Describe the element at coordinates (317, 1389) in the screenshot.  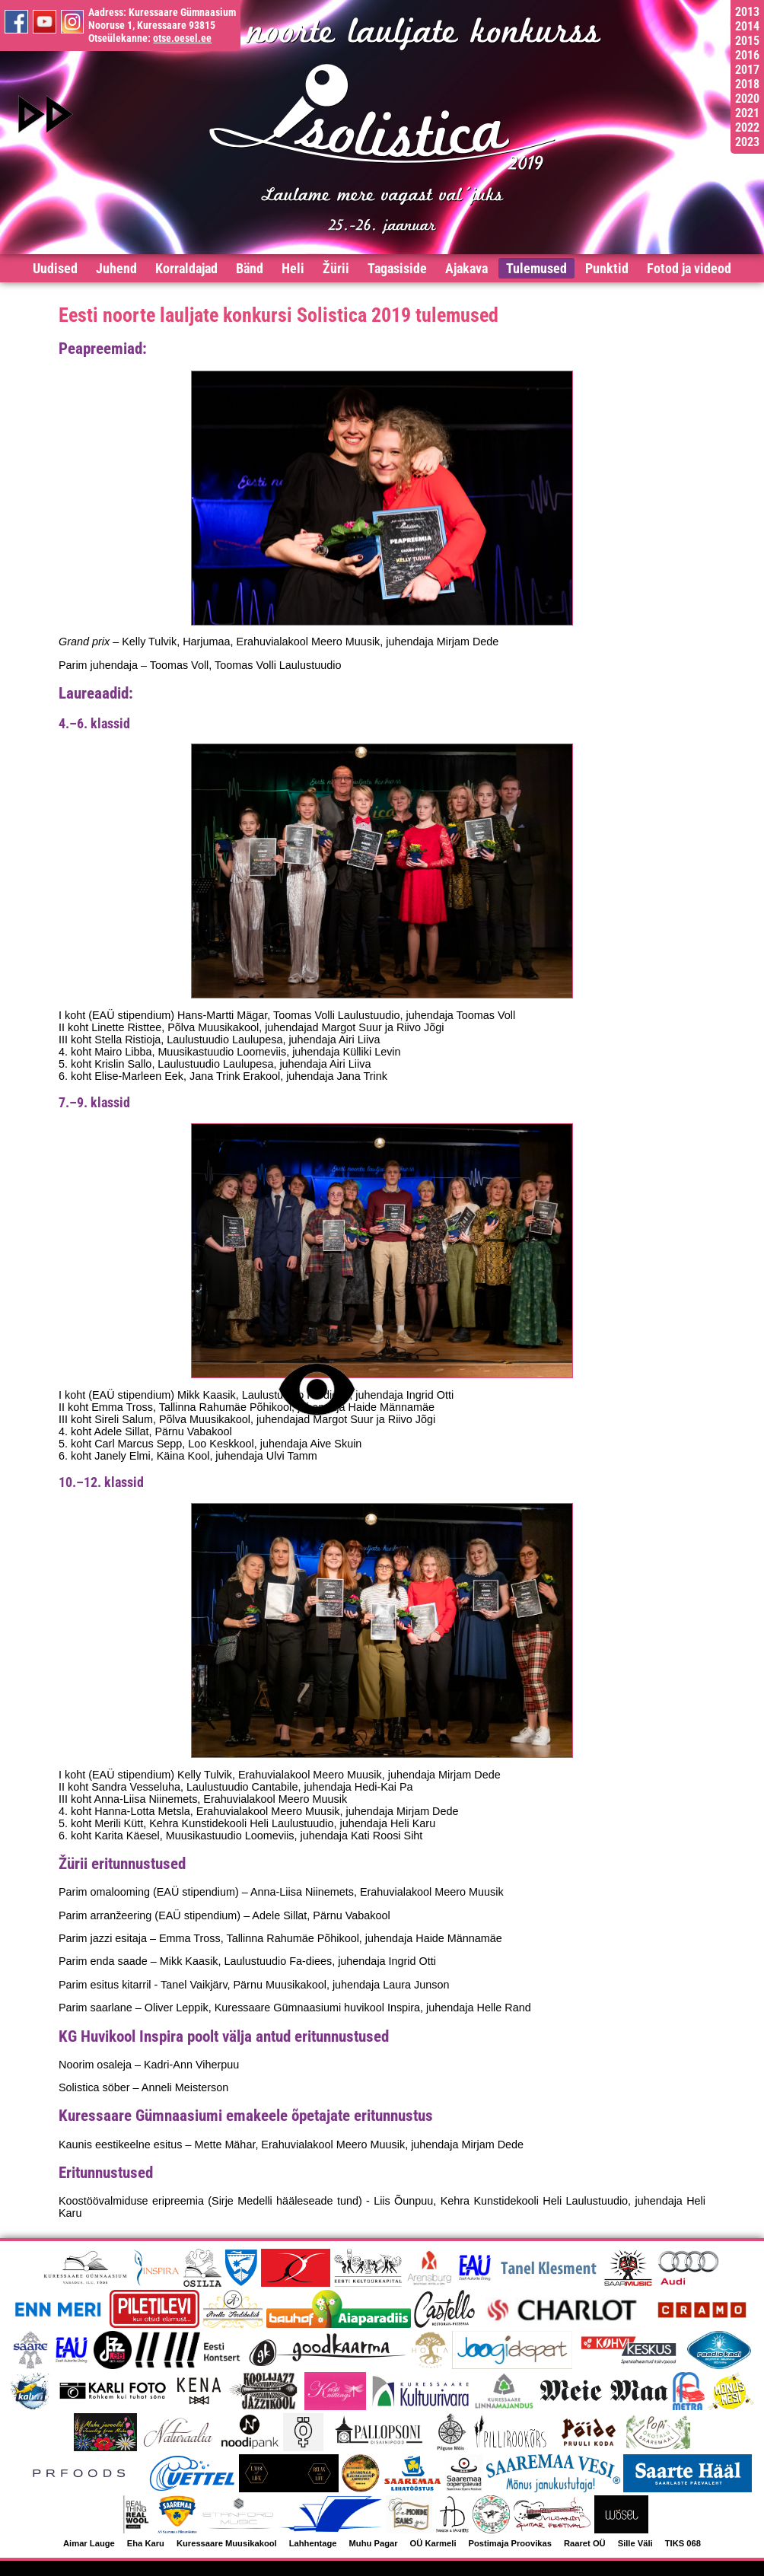
I see `view or preview content` at that location.